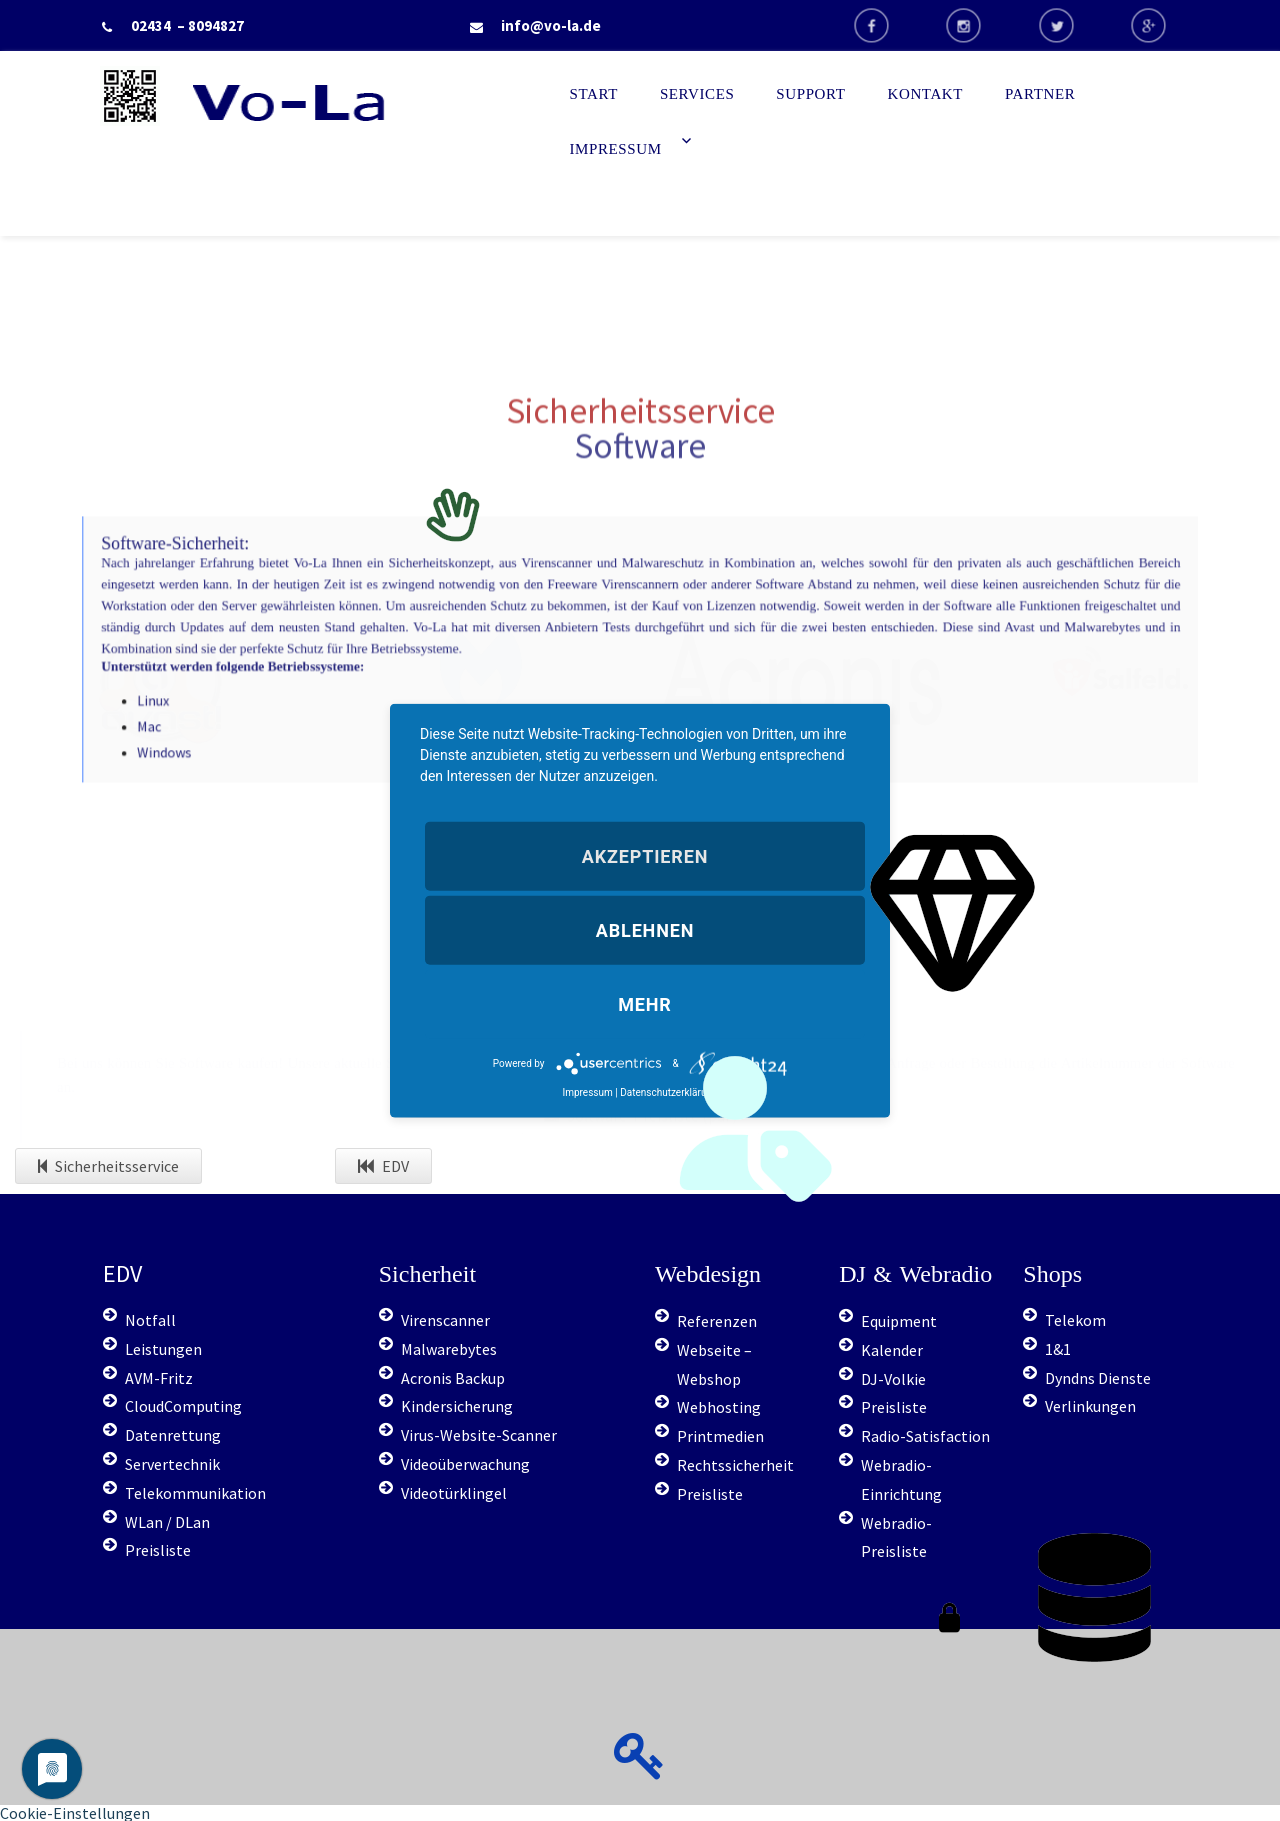 The height and width of the screenshot is (1821, 1280). Describe the element at coordinates (949, 1618) in the screenshot. I see `indicates a locked or secure item` at that location.